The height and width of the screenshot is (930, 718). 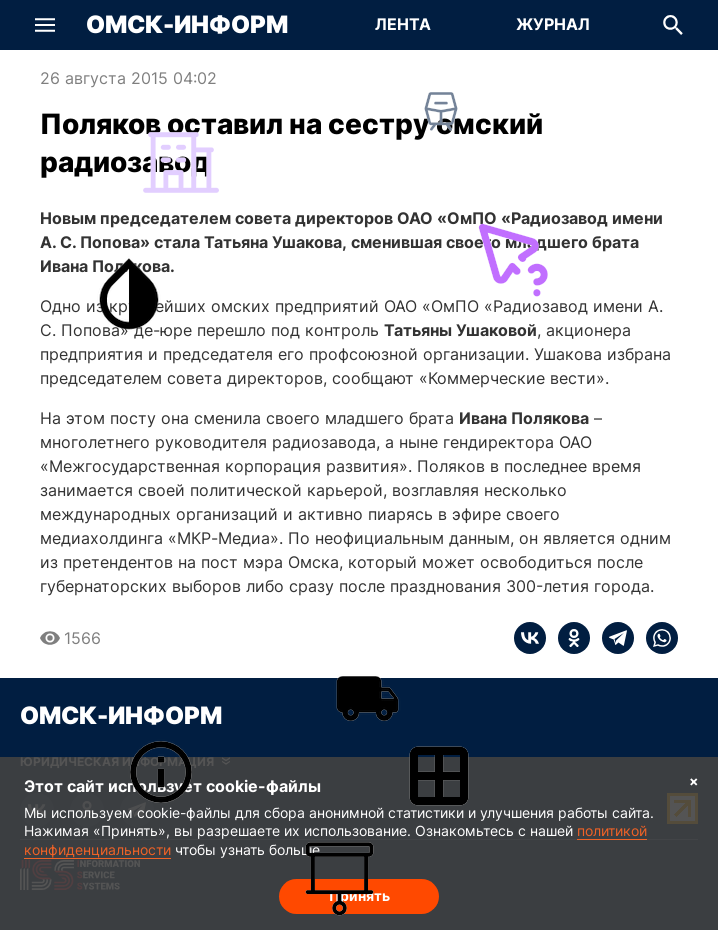 I want to click on cursor help or pointer assistance, so click(x=511, y=256).